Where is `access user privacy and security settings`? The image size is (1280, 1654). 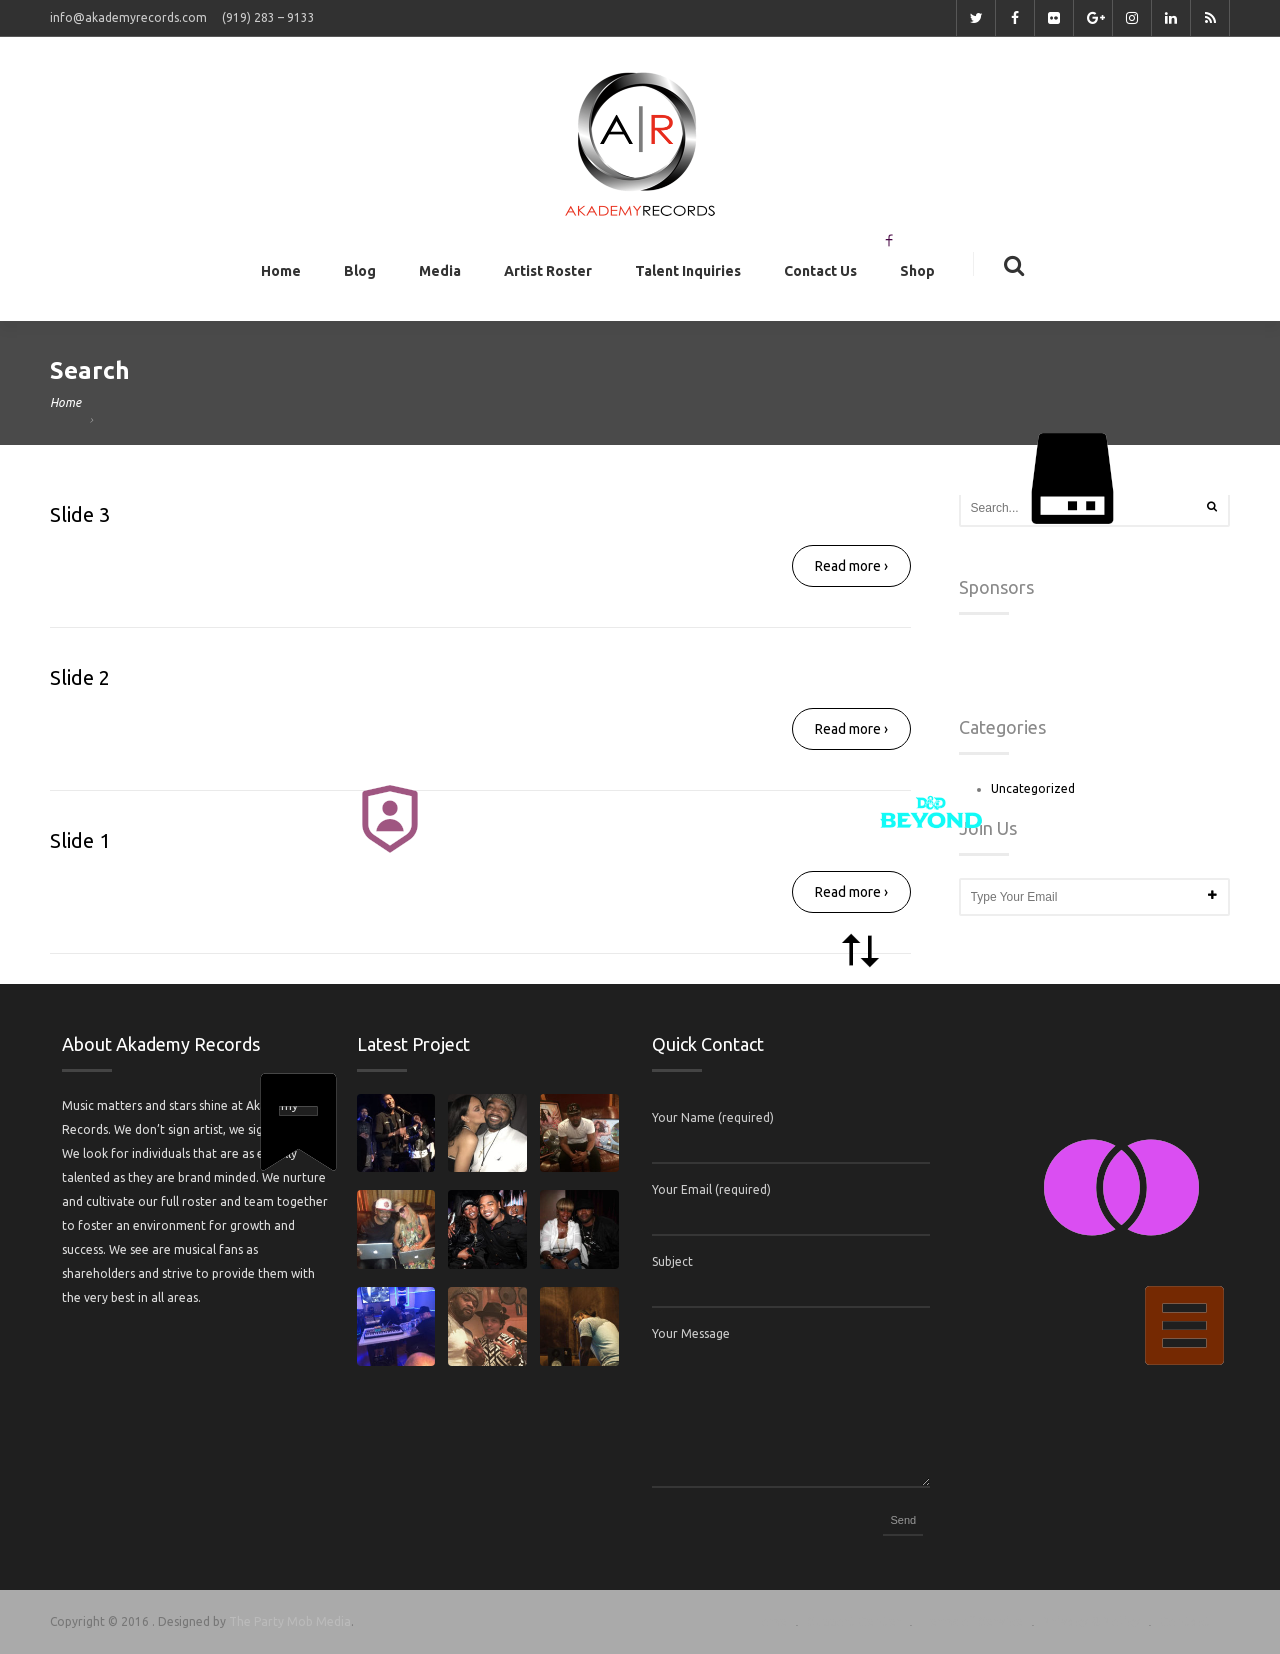
access user privacy and security settings is located at coordinates (390, 819).